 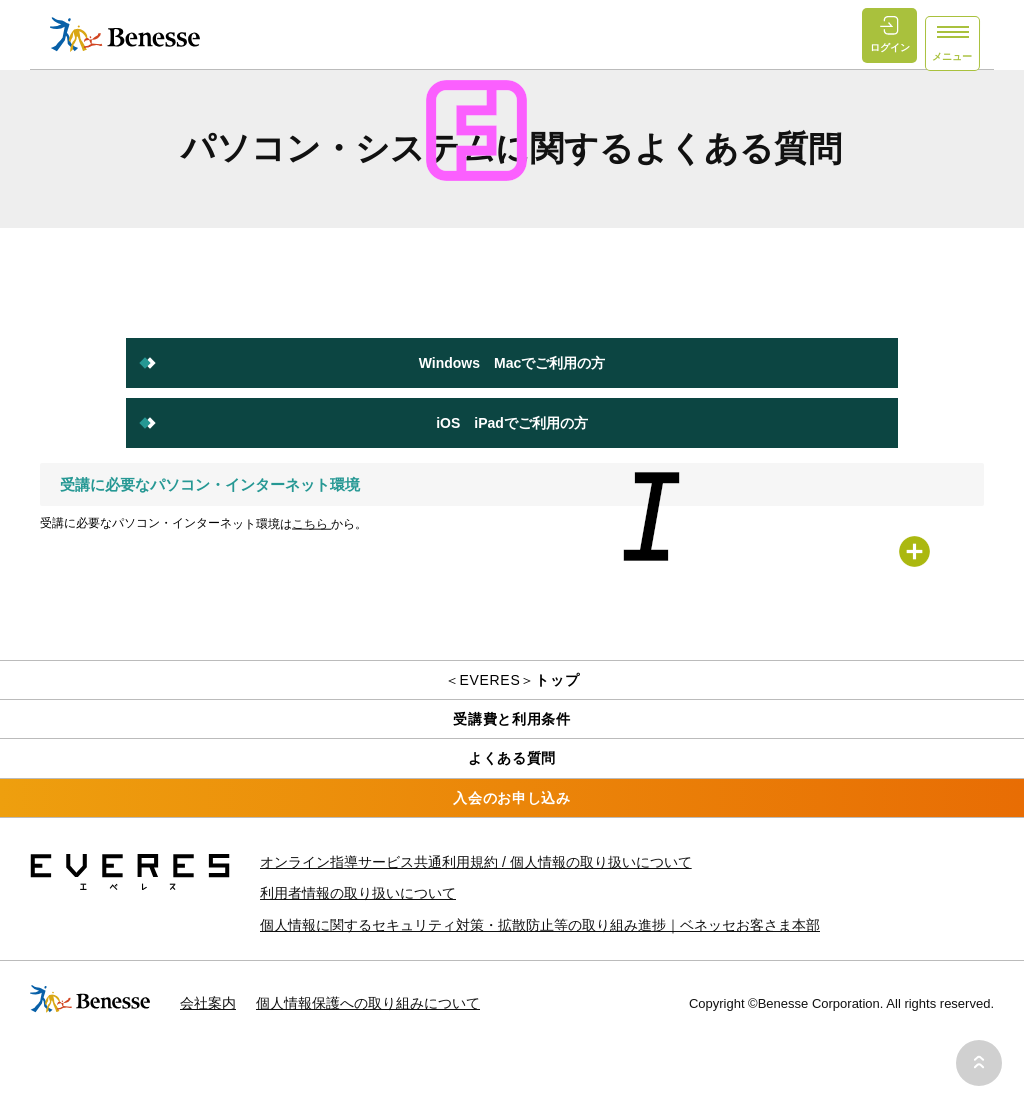 What do you see at coordinates (476, 130) in the screenshot?
I see `open friendica social network` at bounding box center [476, 130].